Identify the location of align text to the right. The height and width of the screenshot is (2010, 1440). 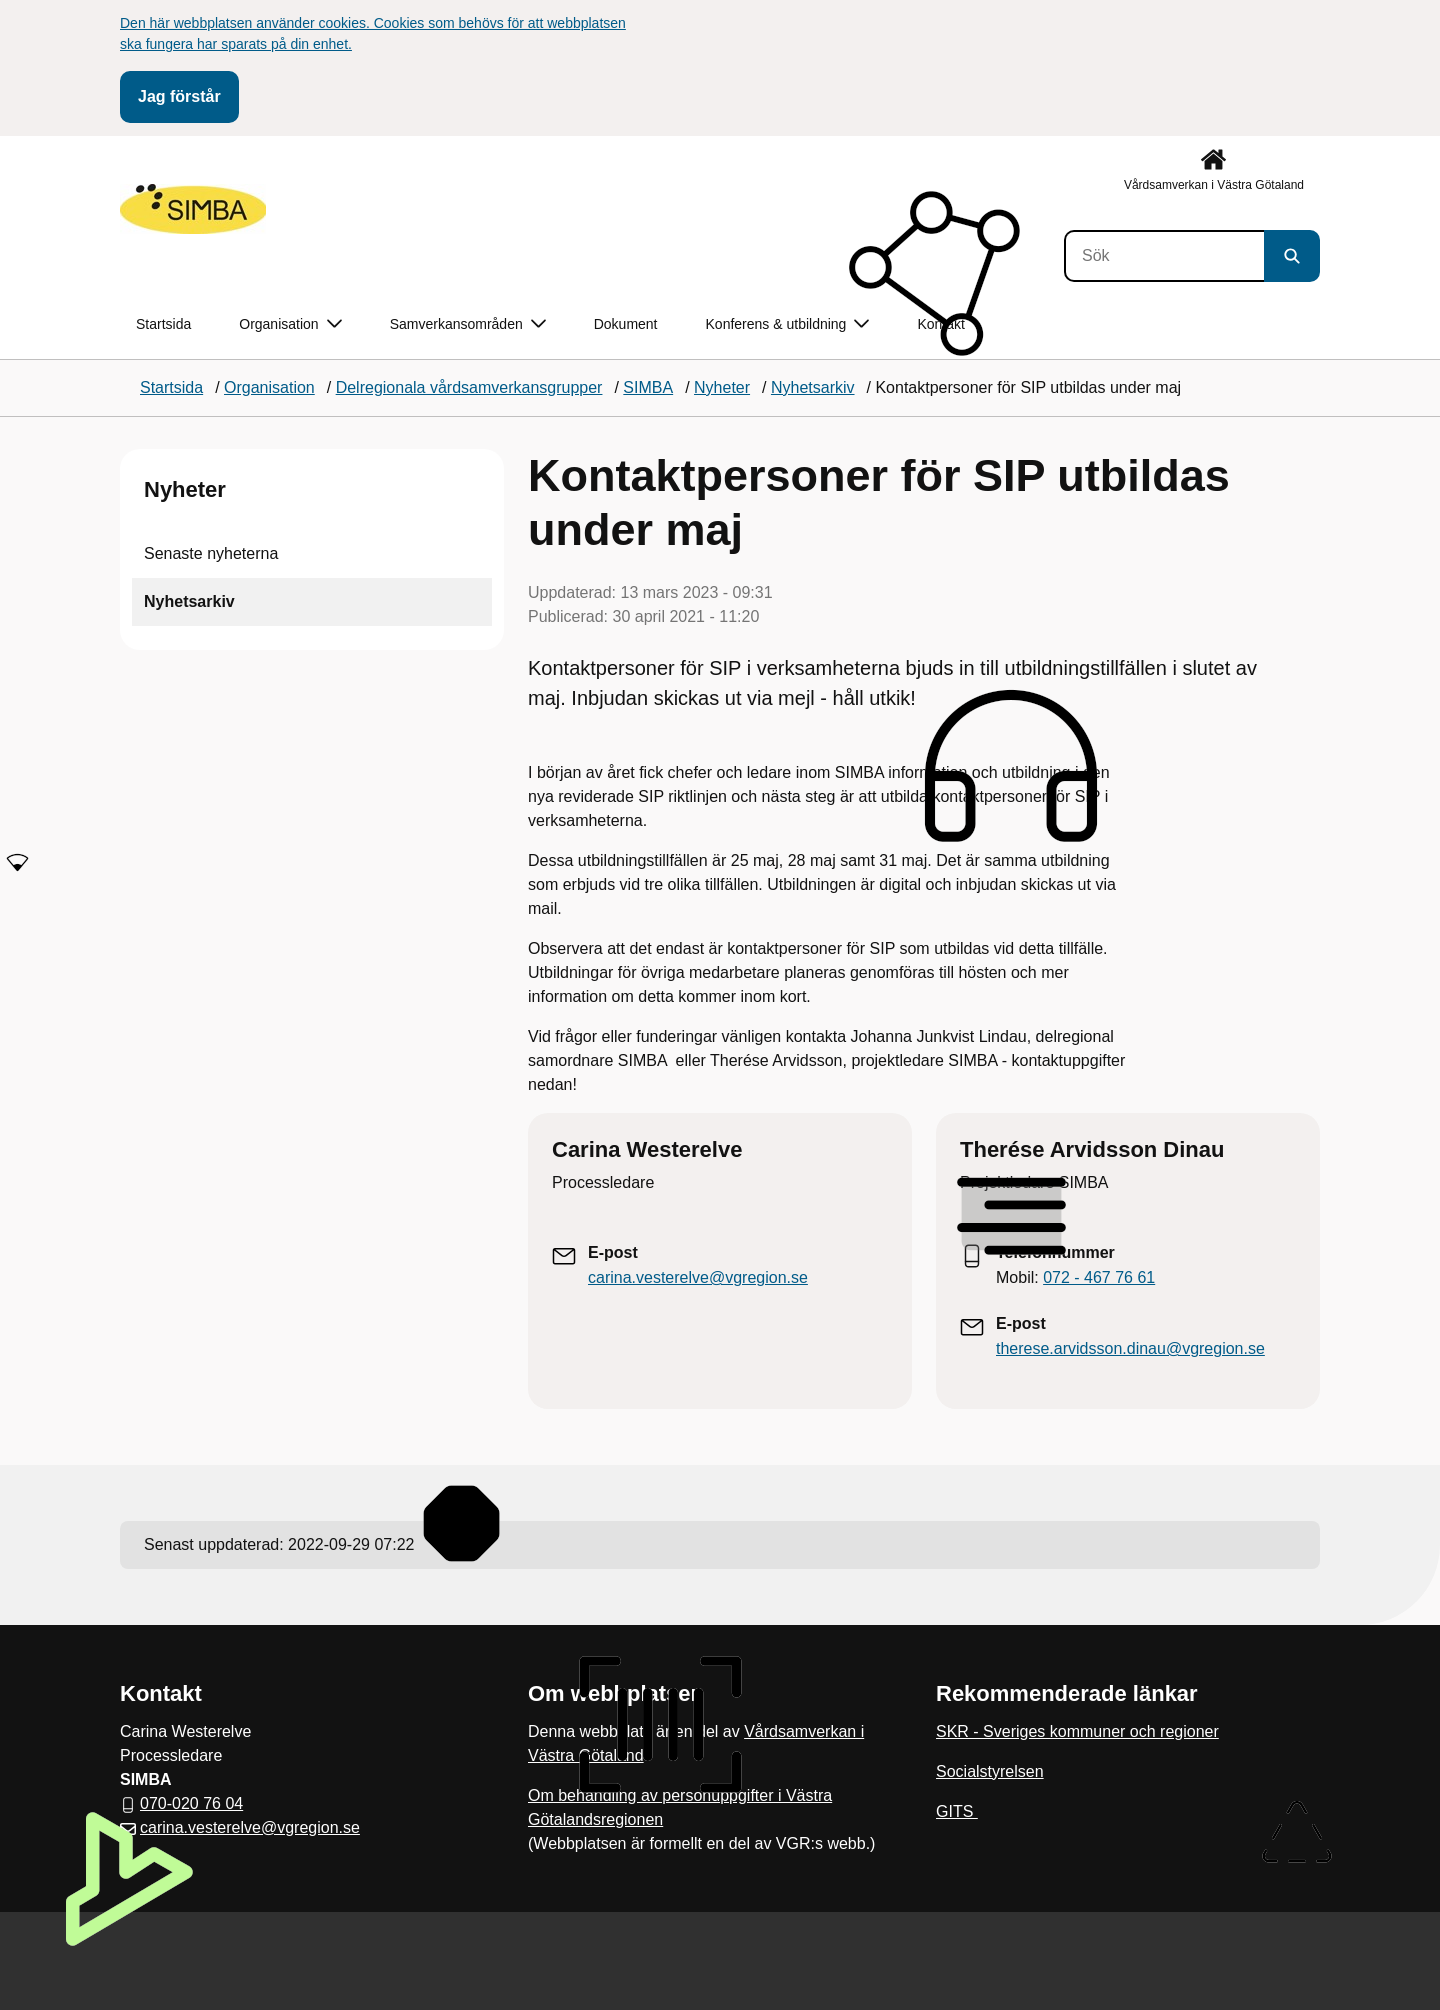
(1011, 1218).